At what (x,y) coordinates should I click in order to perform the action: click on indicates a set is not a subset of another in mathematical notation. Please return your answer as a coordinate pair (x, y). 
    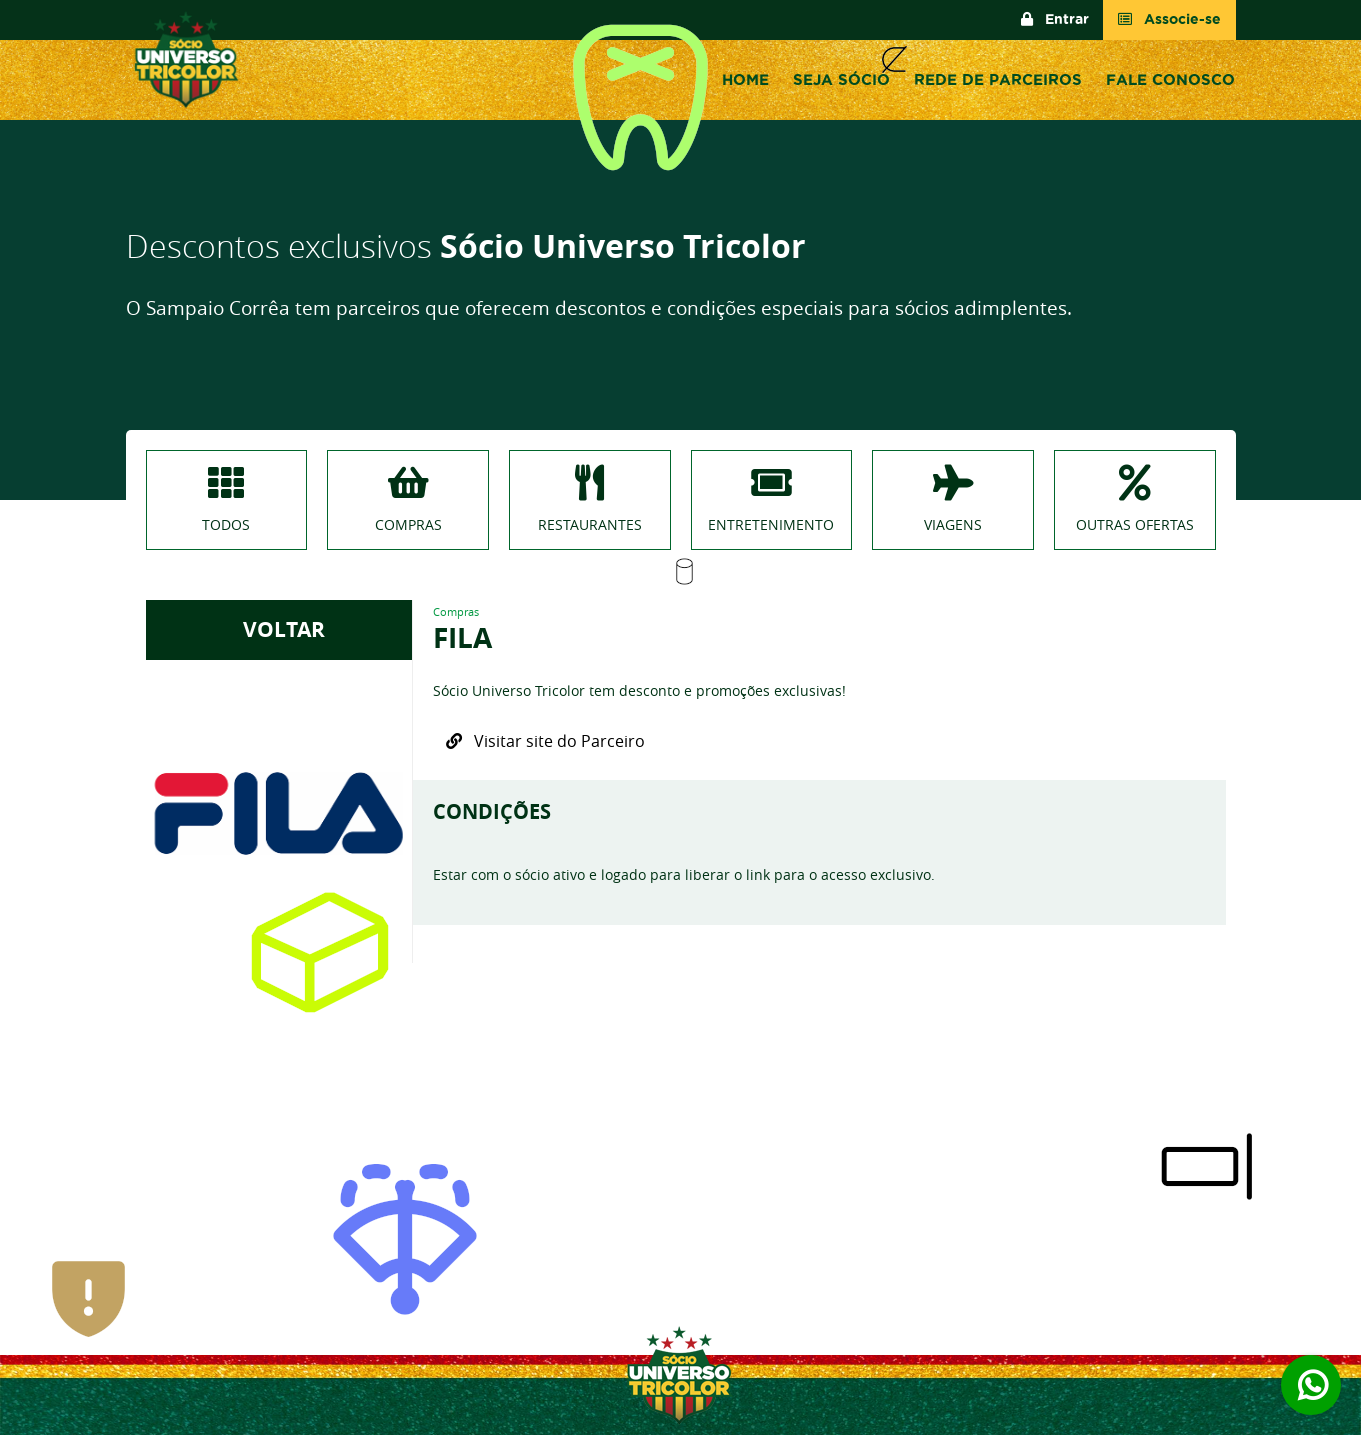
    Looking at the image, I should click on (894, 59).